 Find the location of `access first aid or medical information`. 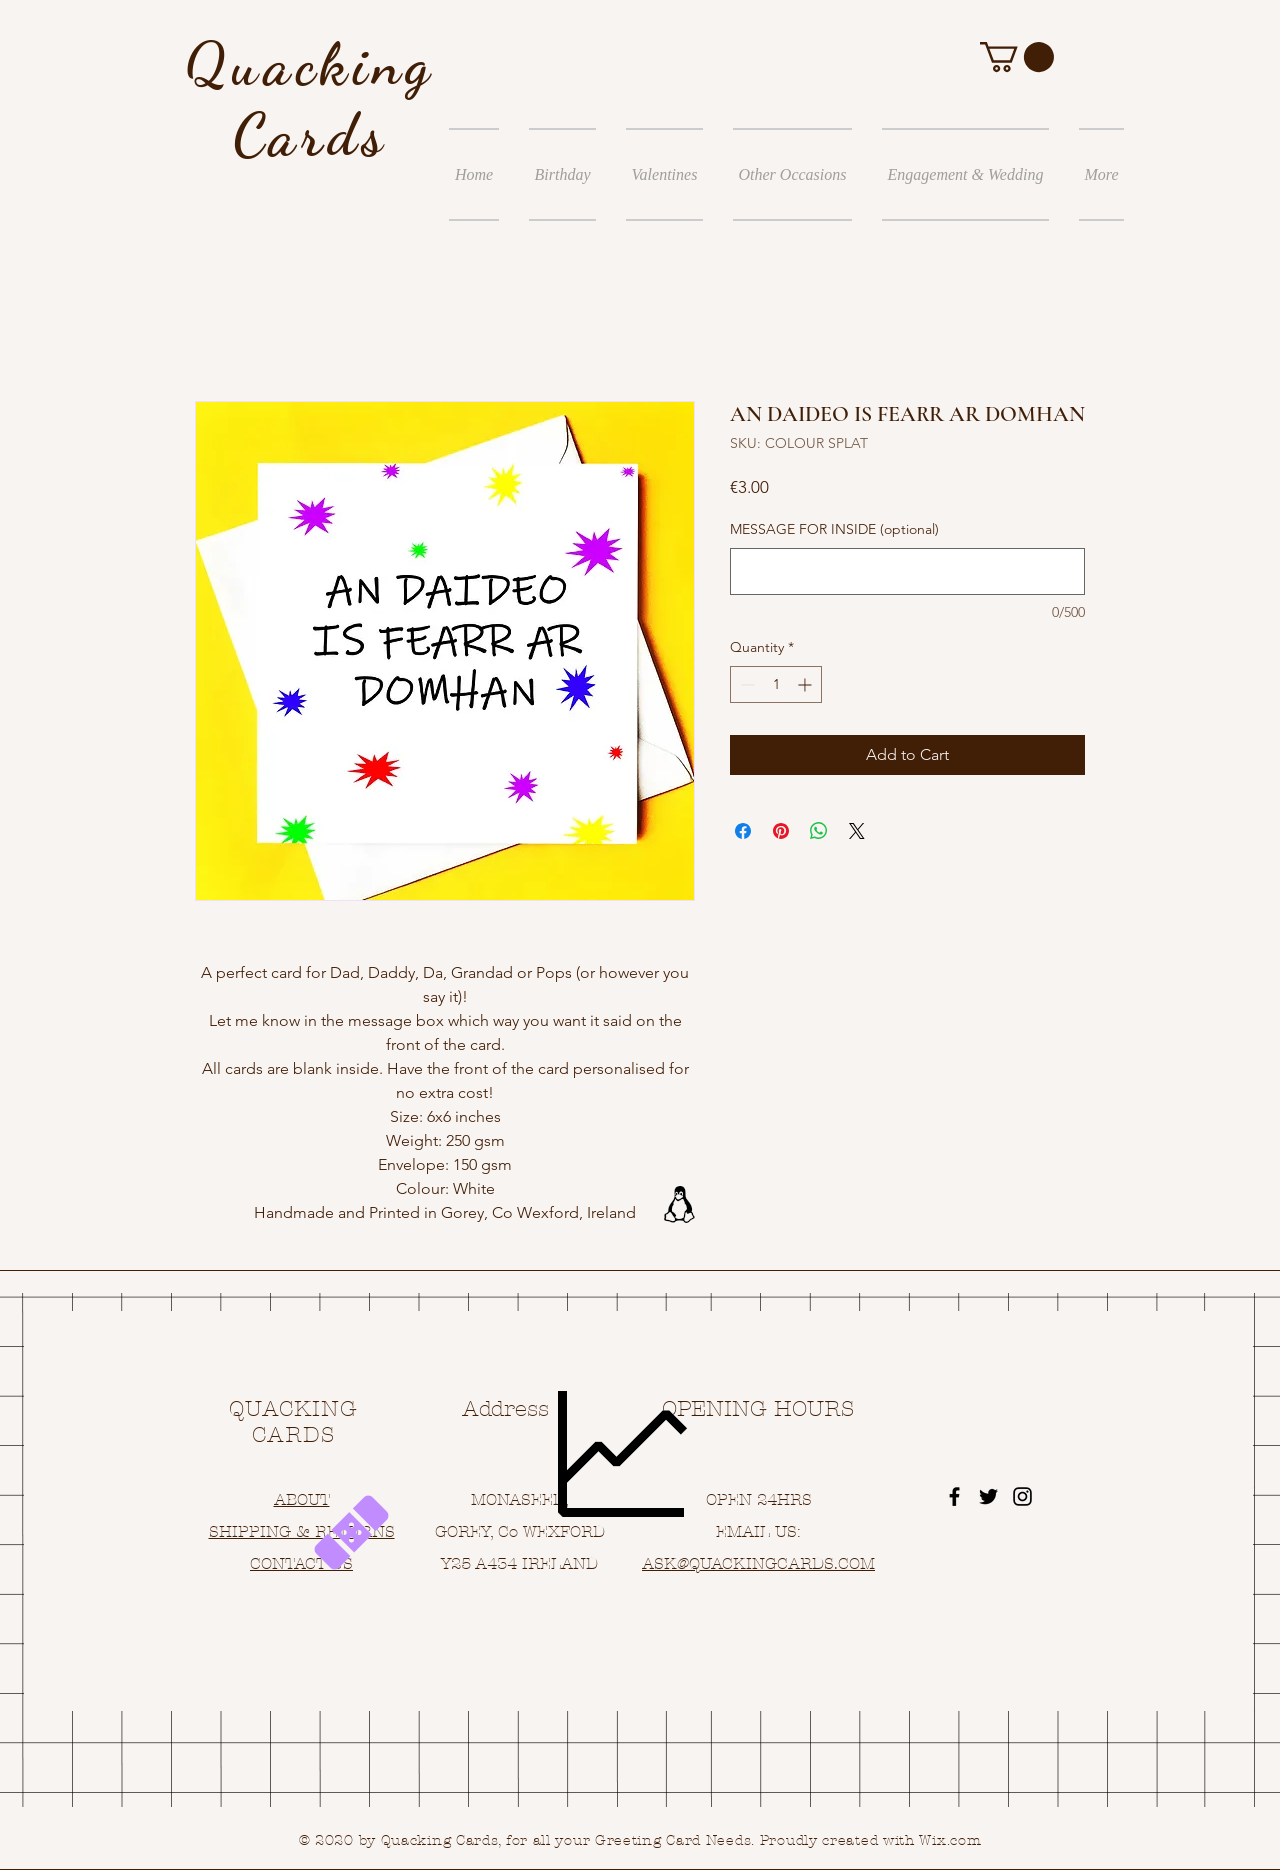

access first aid or medical information is located at coordinates (351, 1532).